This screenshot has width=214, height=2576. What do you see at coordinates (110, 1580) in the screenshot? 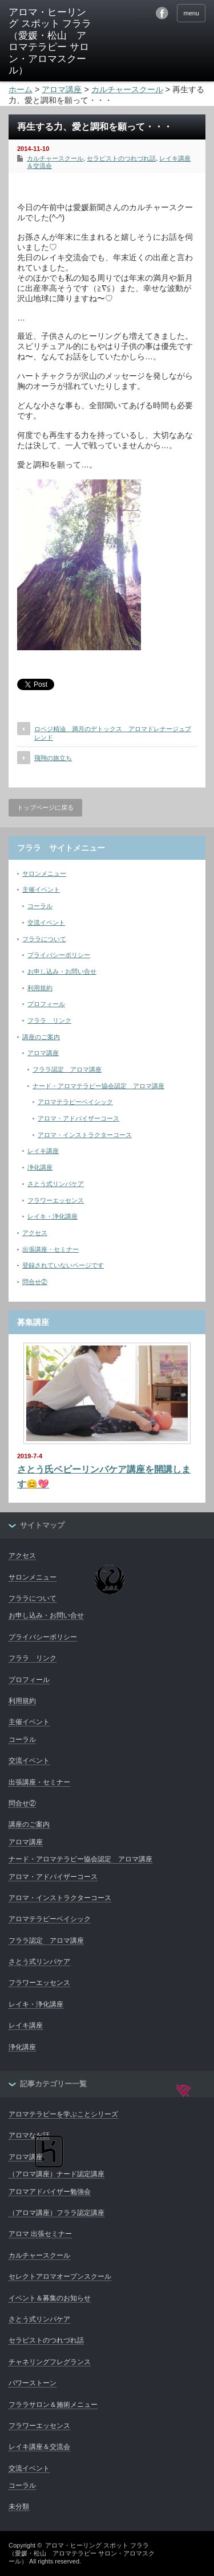
I see `Japan Airlines company logo` at bounding box center [110, 1580].